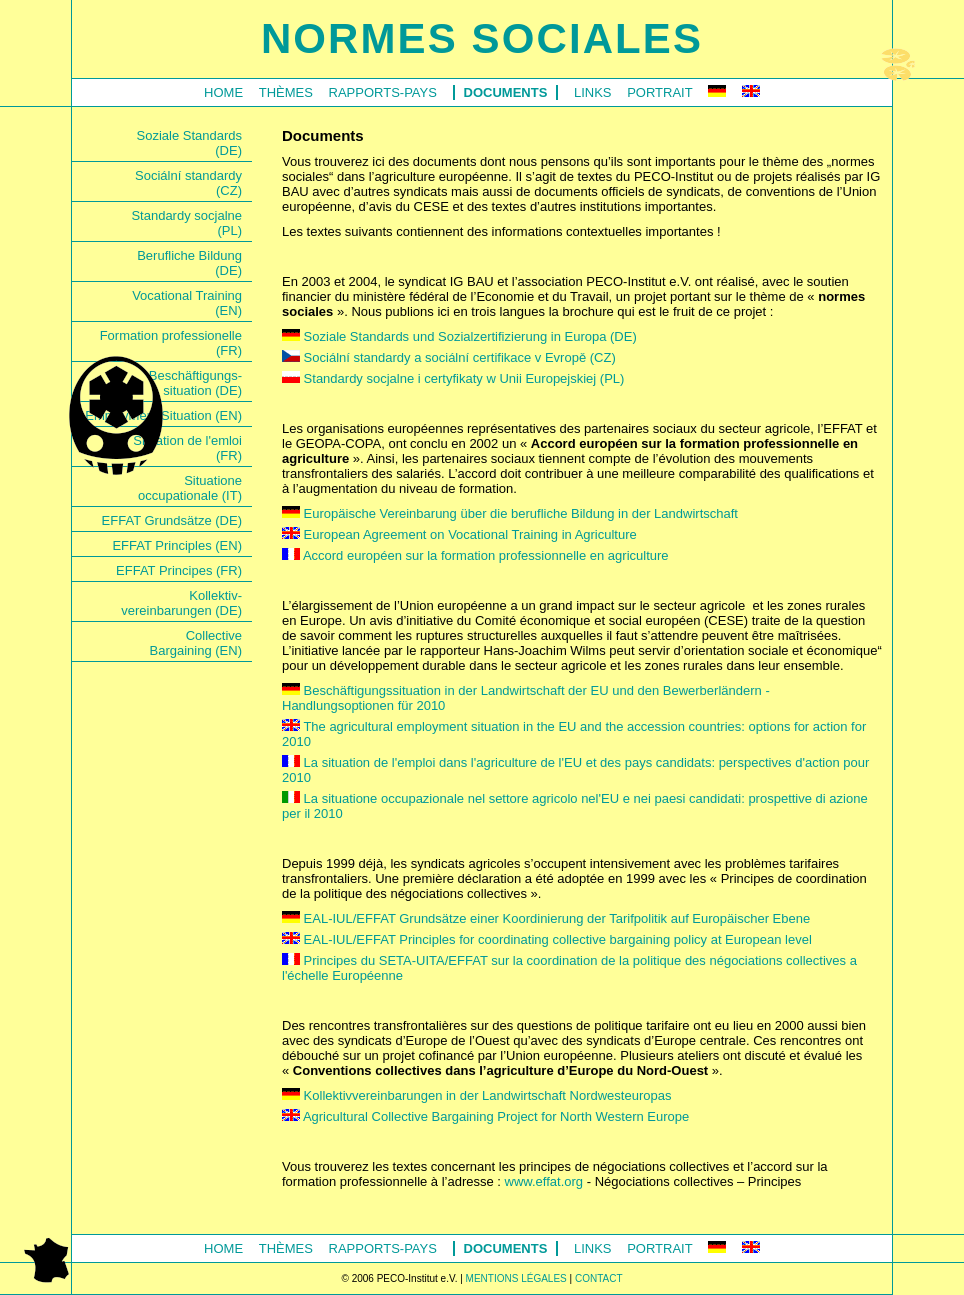 The width and height of the screenshot is (964, 1295). I want to click on select France as your country or region, so click(46, 1260).